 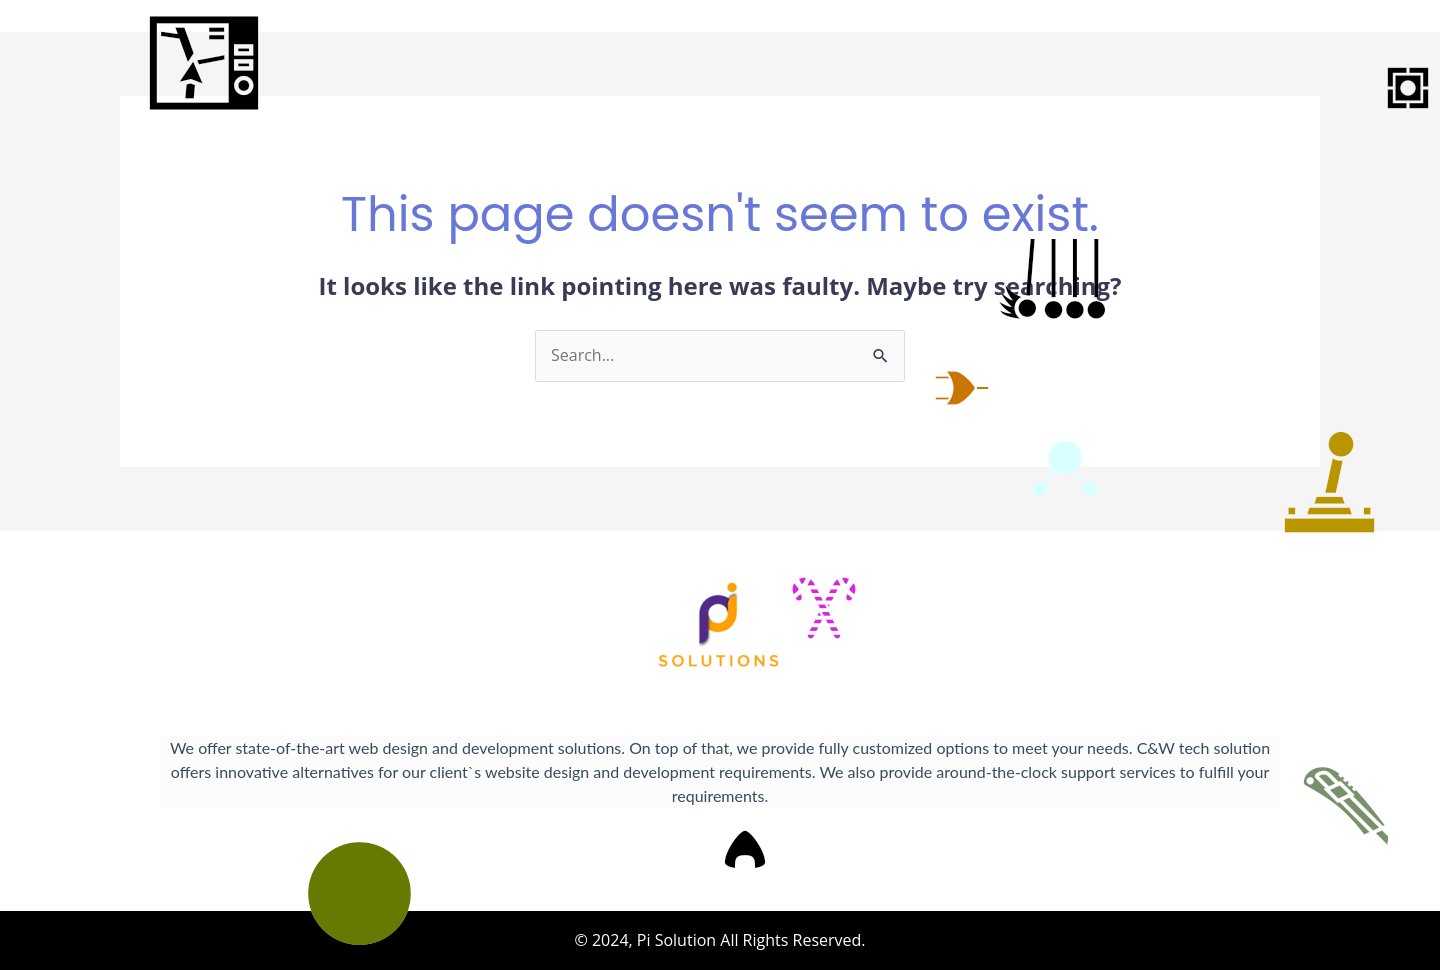 I want to click on focus or target selection tool, so click(x=1408, y=88).